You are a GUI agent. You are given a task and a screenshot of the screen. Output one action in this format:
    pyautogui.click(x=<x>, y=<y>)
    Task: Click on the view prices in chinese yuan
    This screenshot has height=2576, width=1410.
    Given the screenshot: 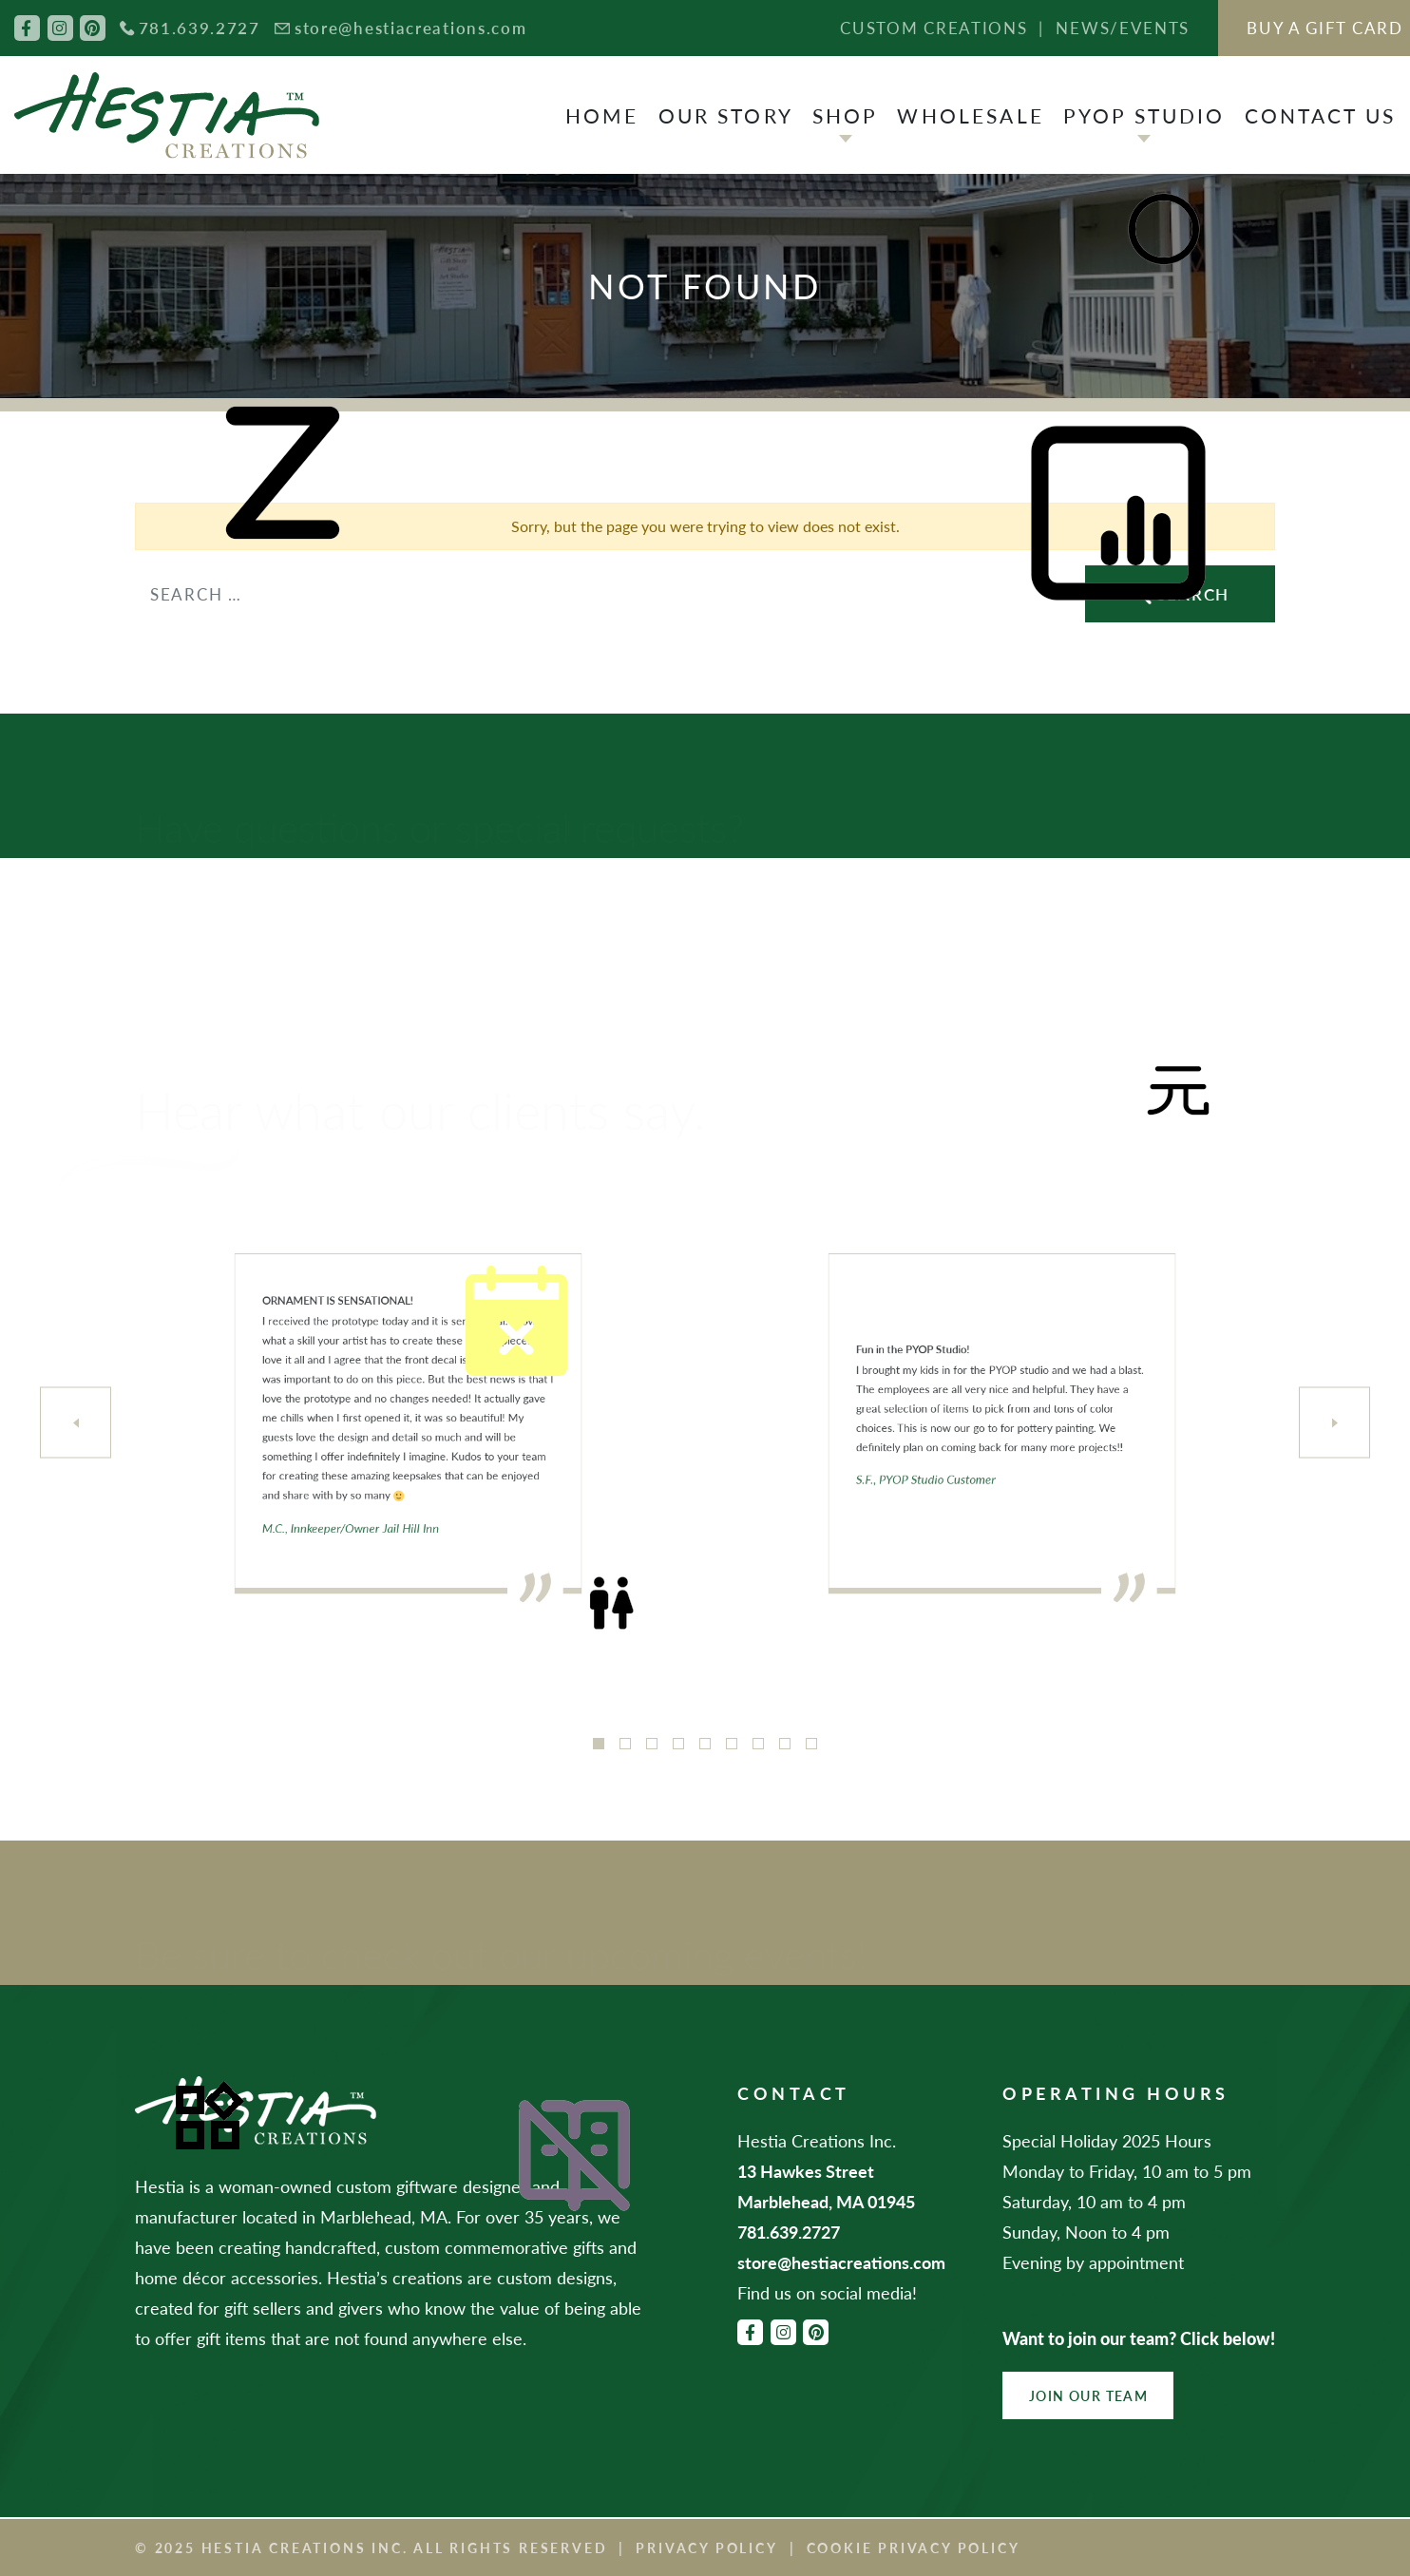 What is the action you would take?
    pyautogui.click(x=1178, y=1092)
    